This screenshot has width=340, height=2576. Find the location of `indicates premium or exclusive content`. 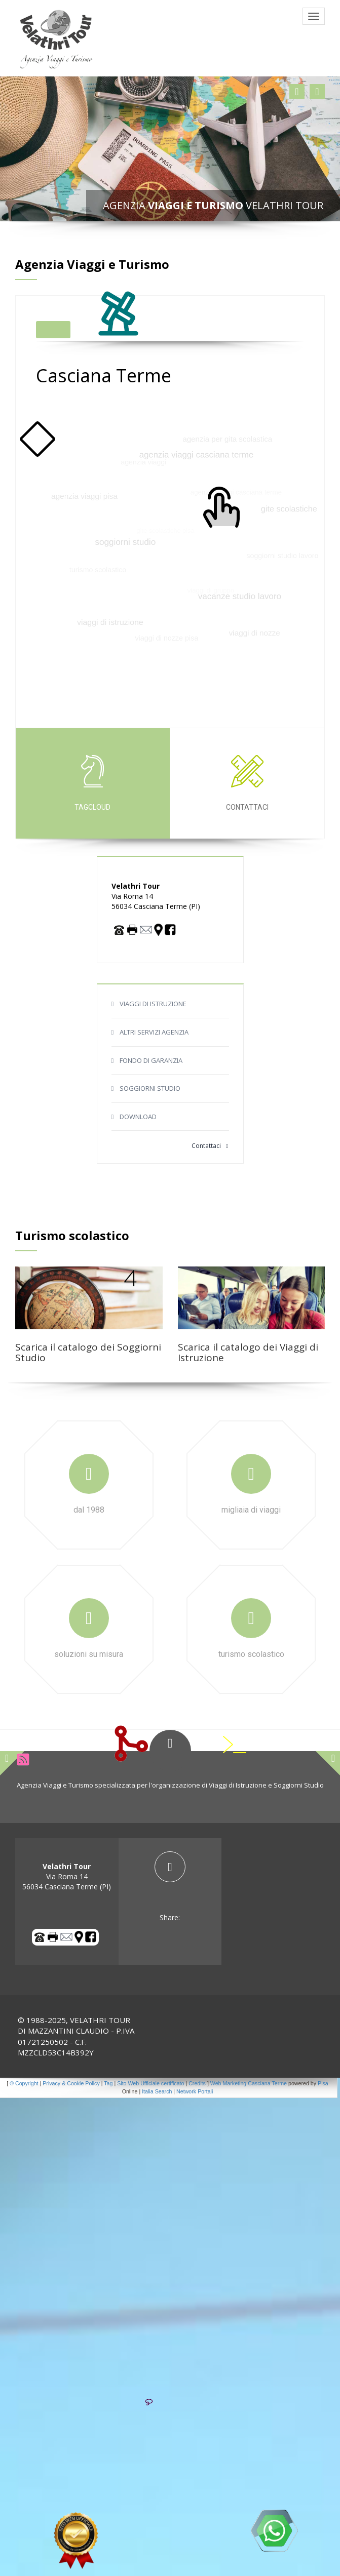

indicates premium or exclusive content is located at coordinates (37, 439).